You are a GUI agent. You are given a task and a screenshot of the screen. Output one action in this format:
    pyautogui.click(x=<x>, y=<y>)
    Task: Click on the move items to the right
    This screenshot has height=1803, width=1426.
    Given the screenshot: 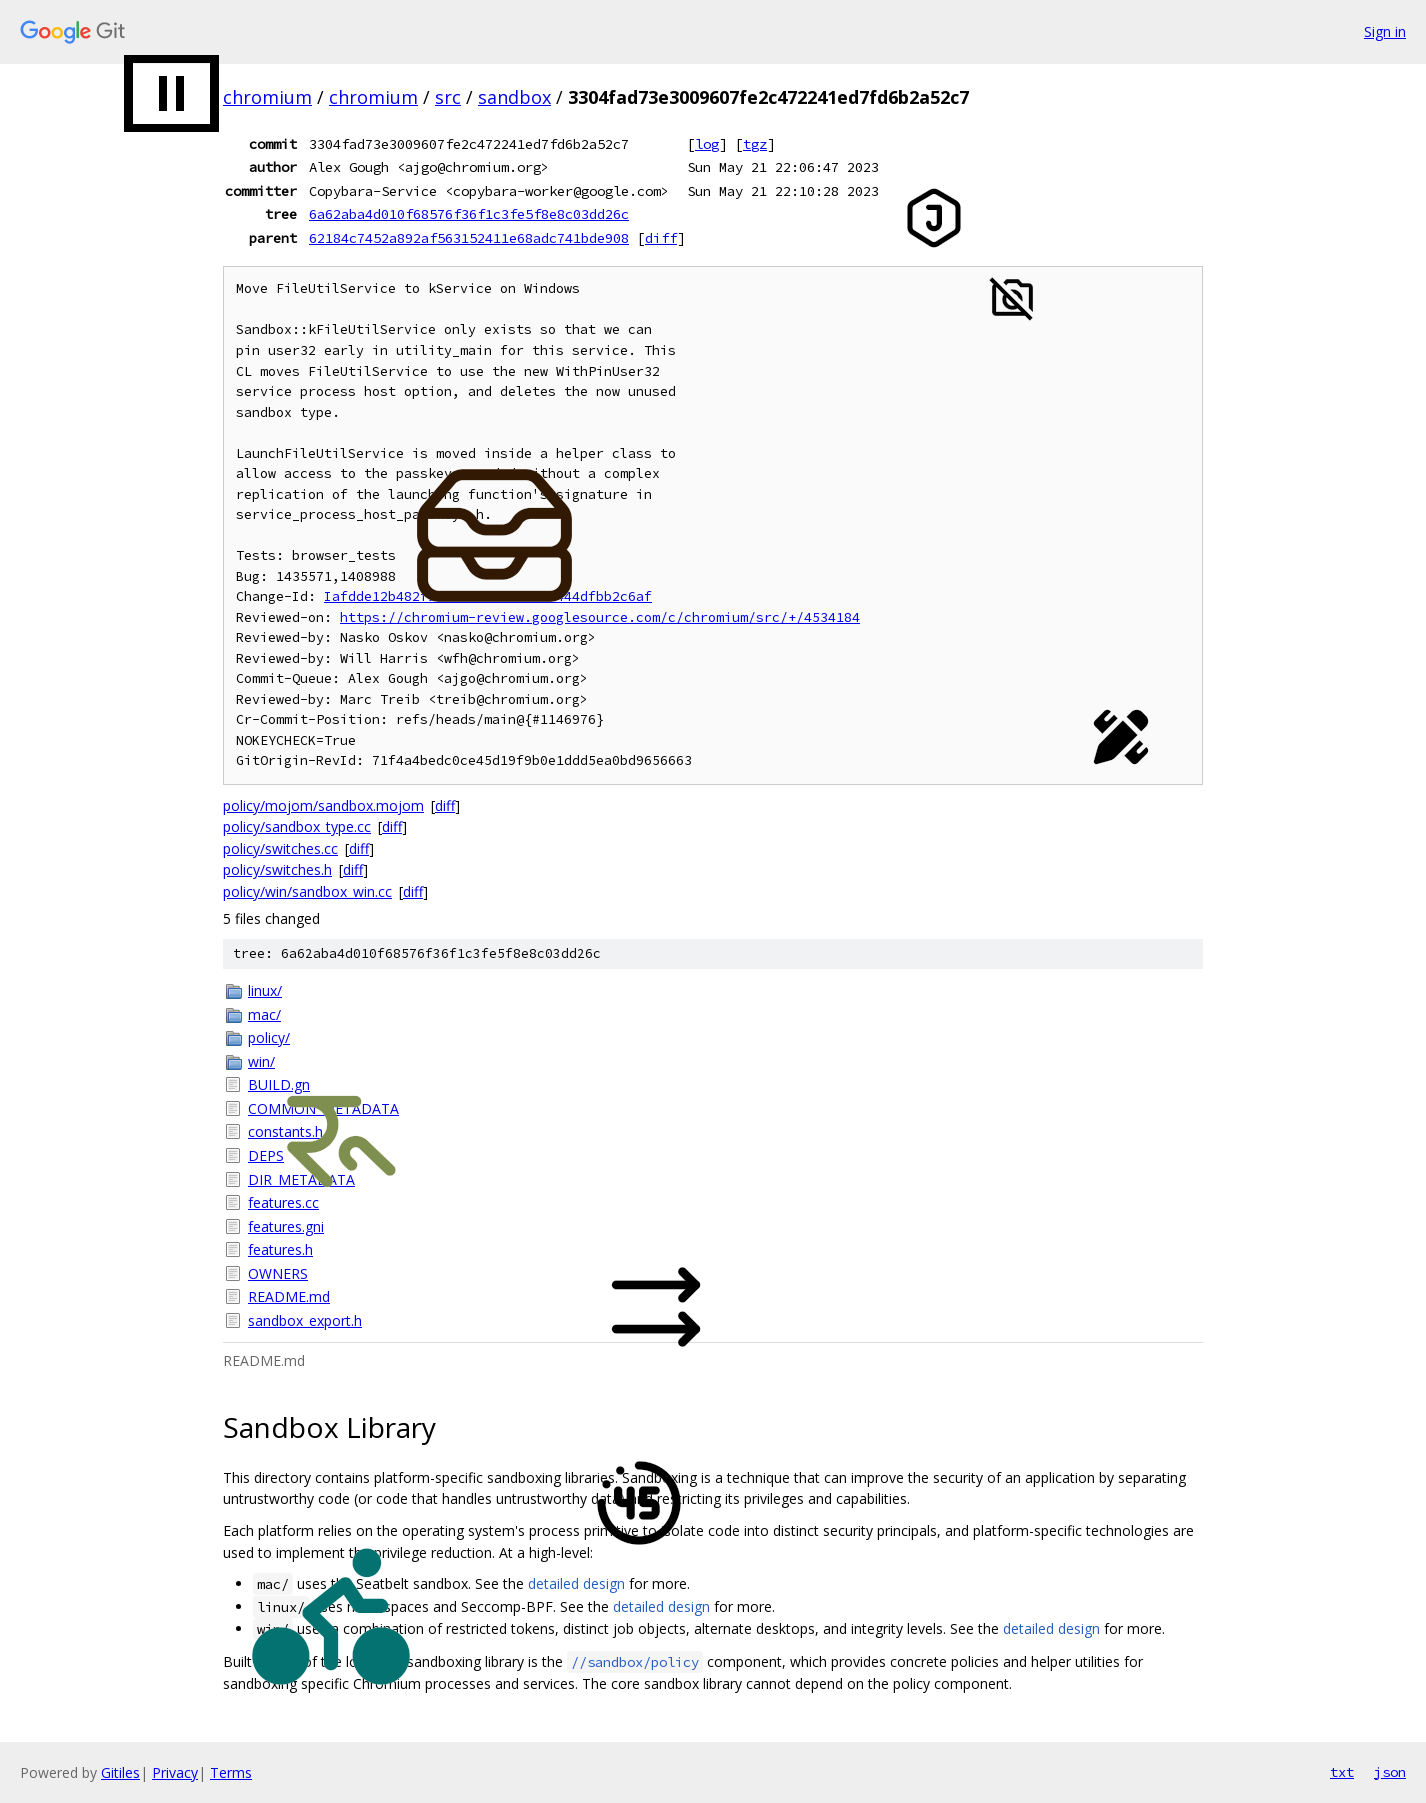 What is the action you would take?
    pyautogui.click(x=656, y=1307)
    